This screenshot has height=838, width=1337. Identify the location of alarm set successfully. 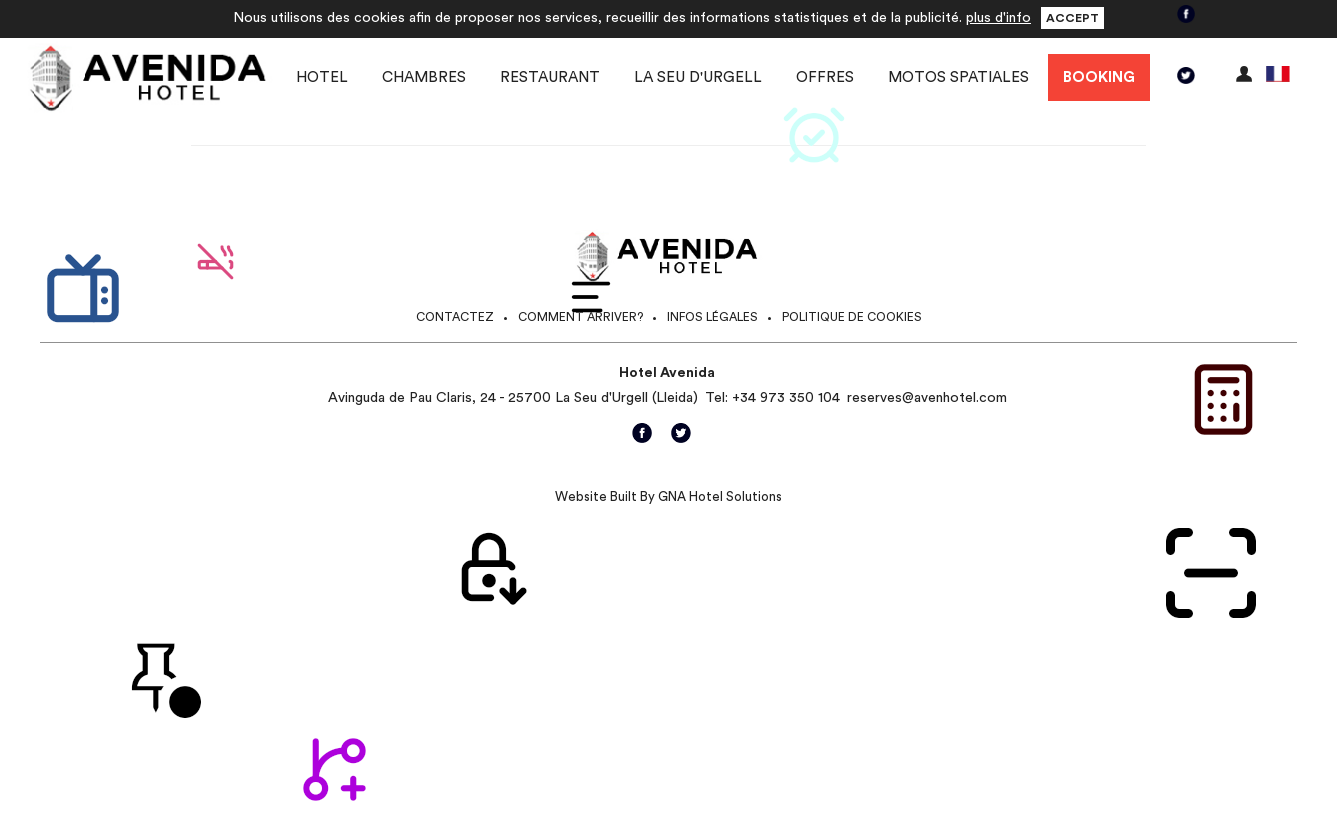
(814, 135).